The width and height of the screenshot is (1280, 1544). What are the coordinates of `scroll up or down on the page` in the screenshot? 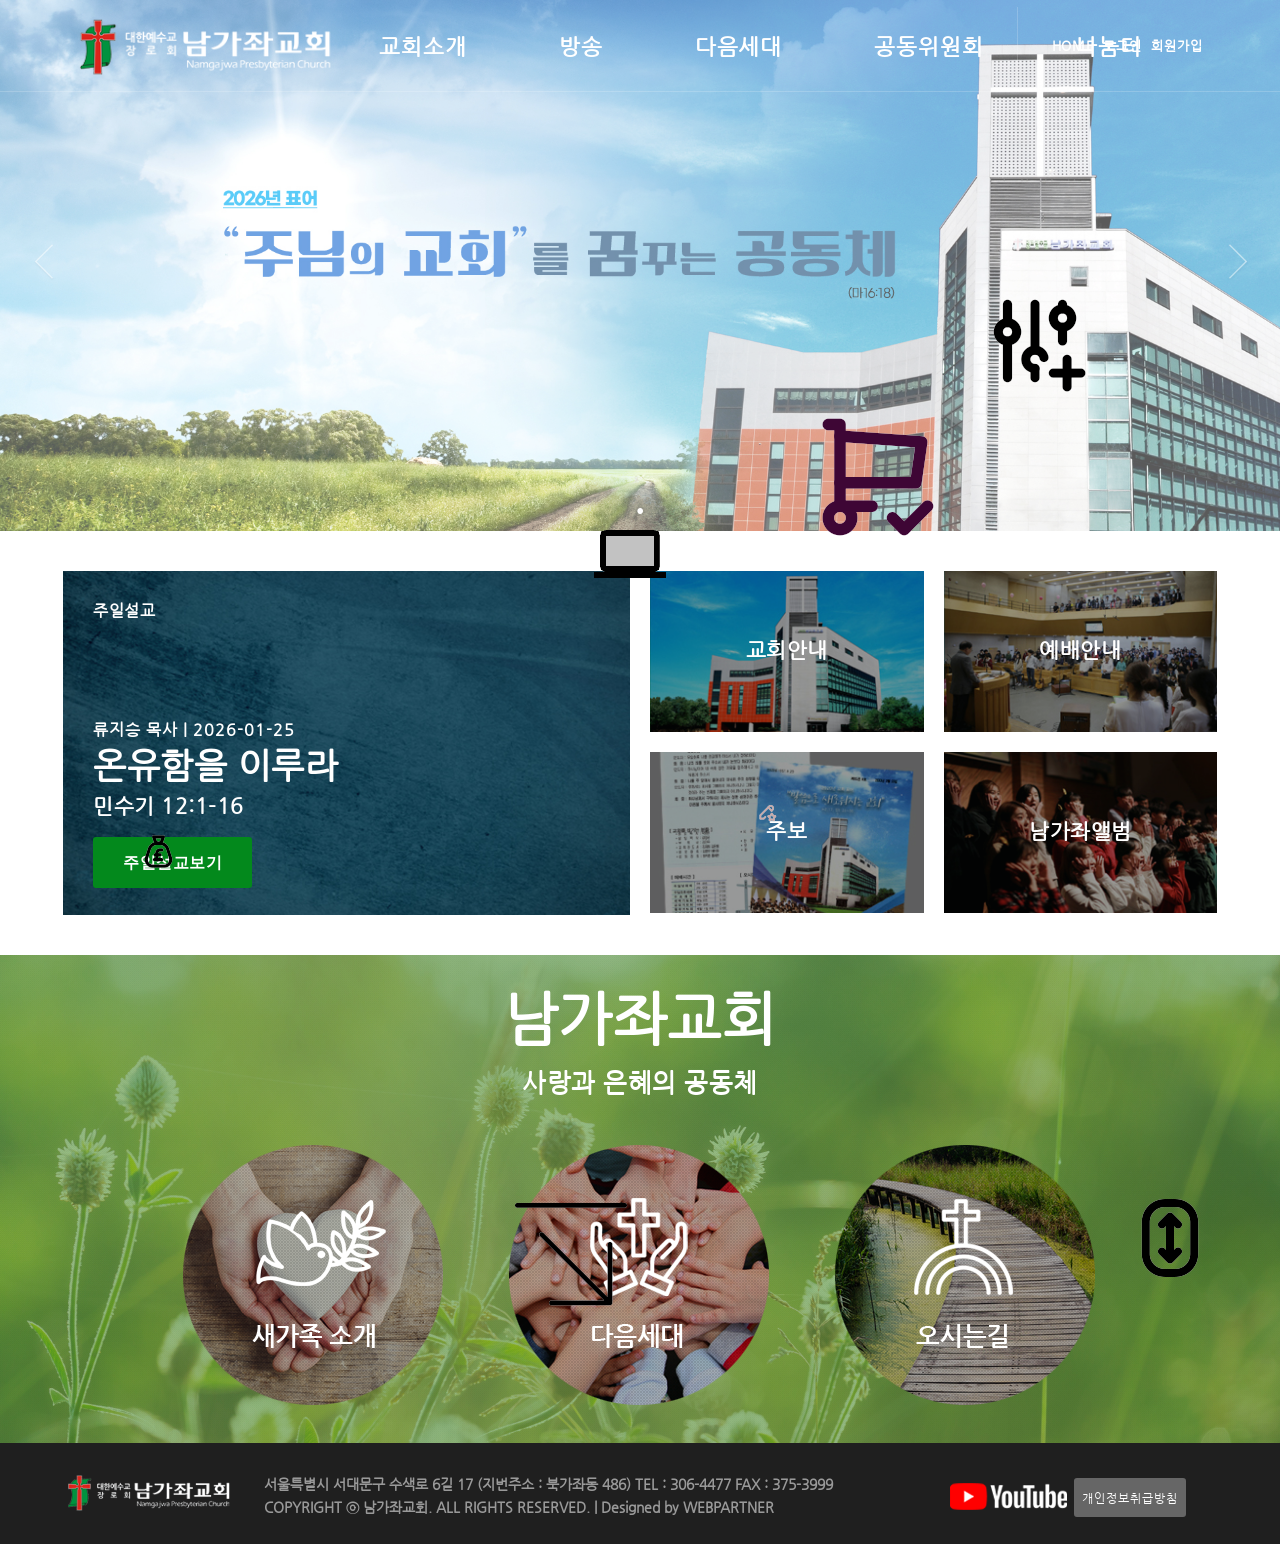 It's located at (1170, 1238).